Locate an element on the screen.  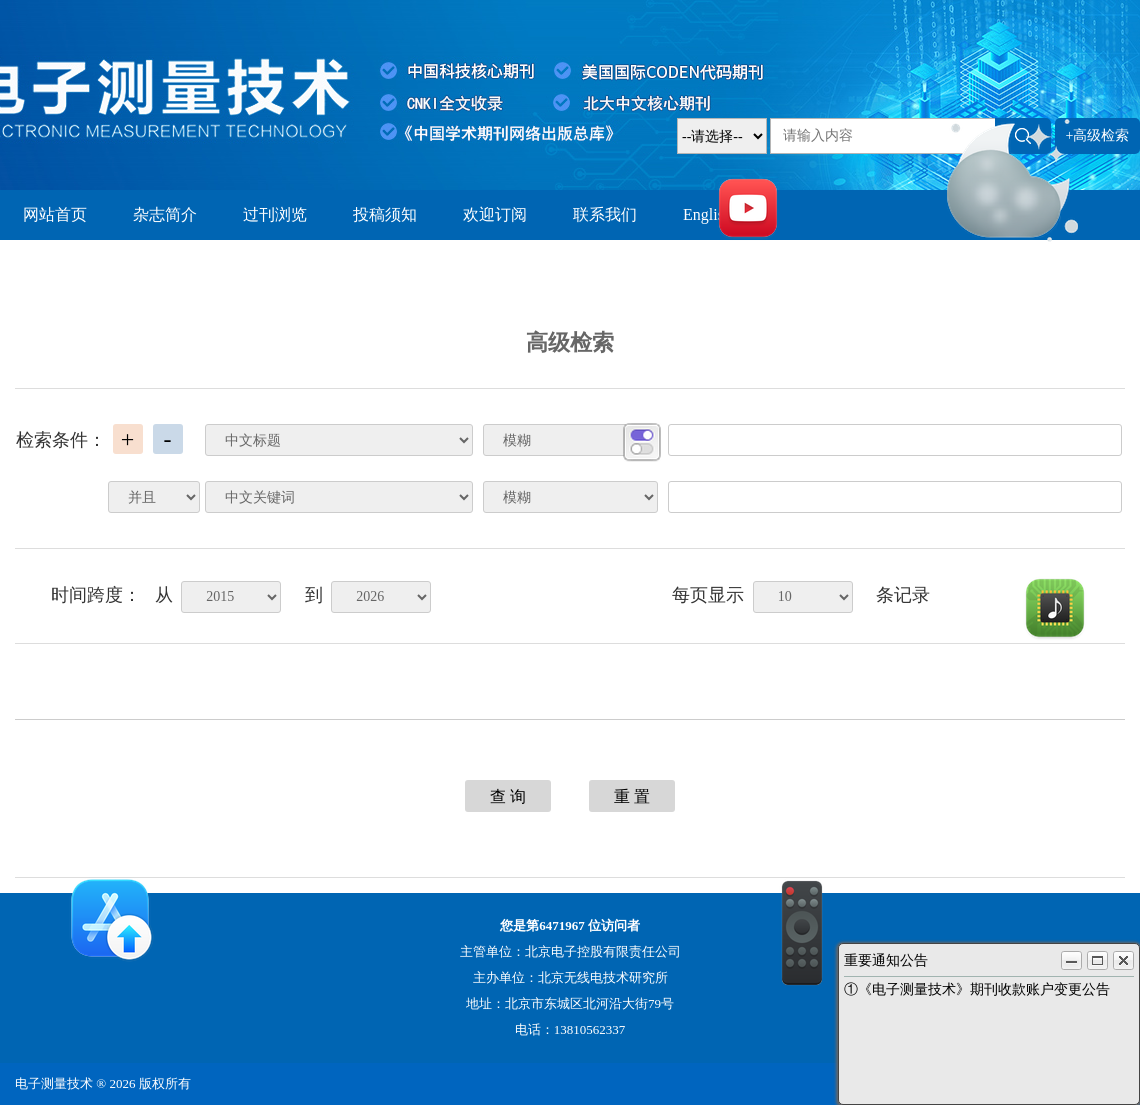
open system settings or preferences is located at coordinates (642, 442).